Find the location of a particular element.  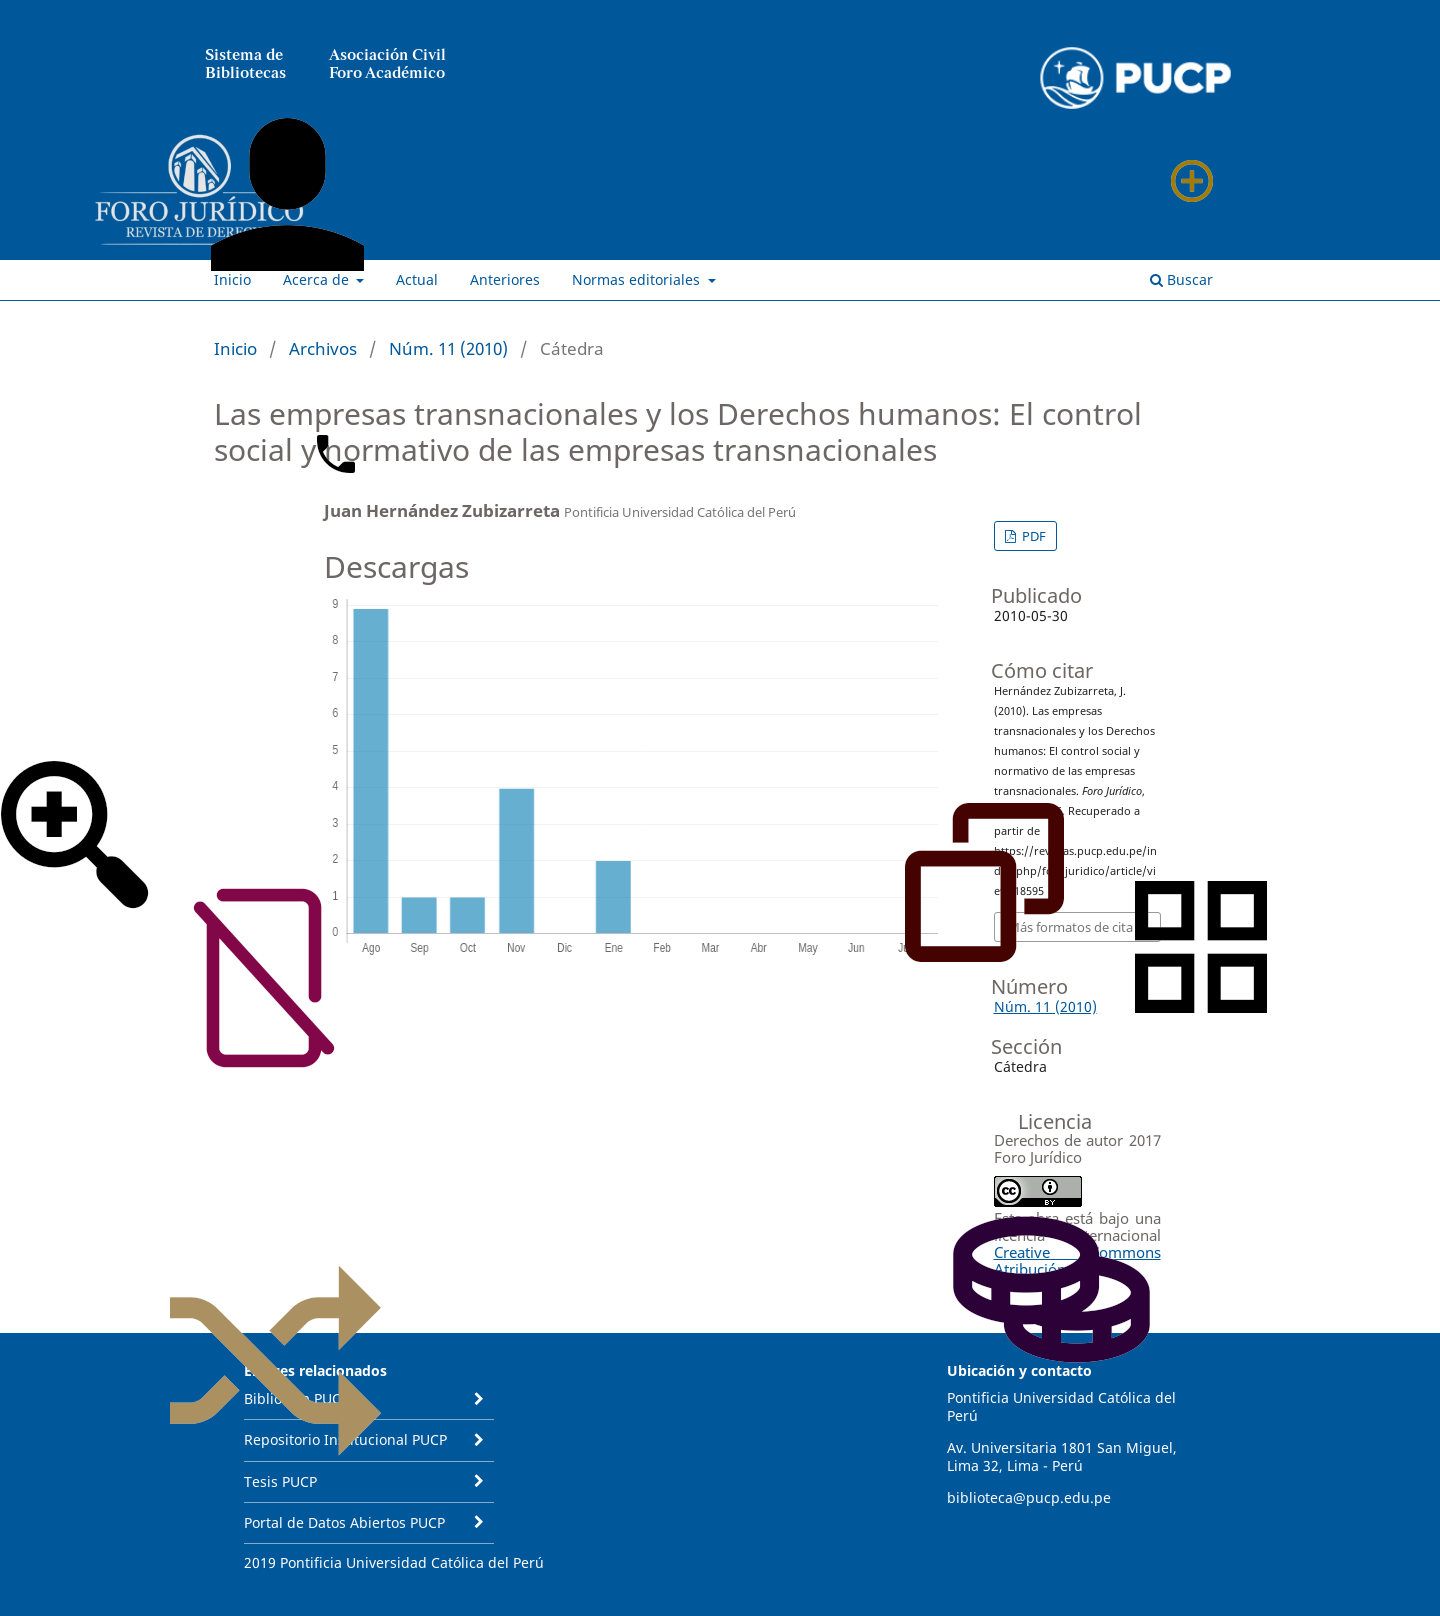

make a phone call is located at coordinates (336, 454).